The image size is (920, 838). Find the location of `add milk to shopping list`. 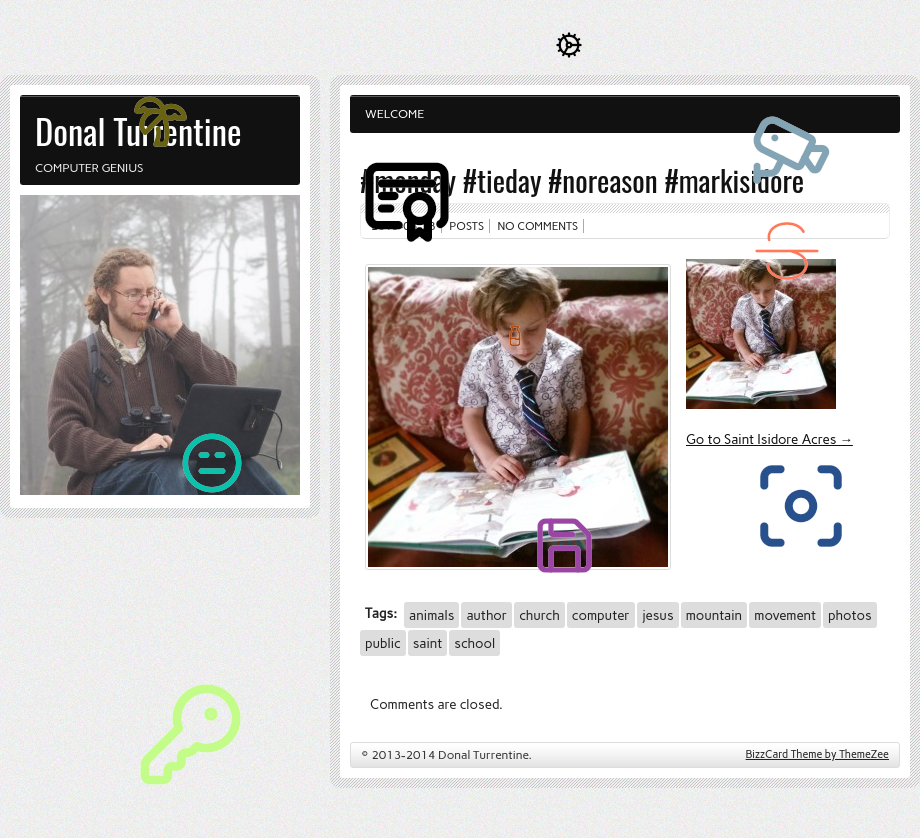

add milk to shopping list is located at coordinates (515, 336).